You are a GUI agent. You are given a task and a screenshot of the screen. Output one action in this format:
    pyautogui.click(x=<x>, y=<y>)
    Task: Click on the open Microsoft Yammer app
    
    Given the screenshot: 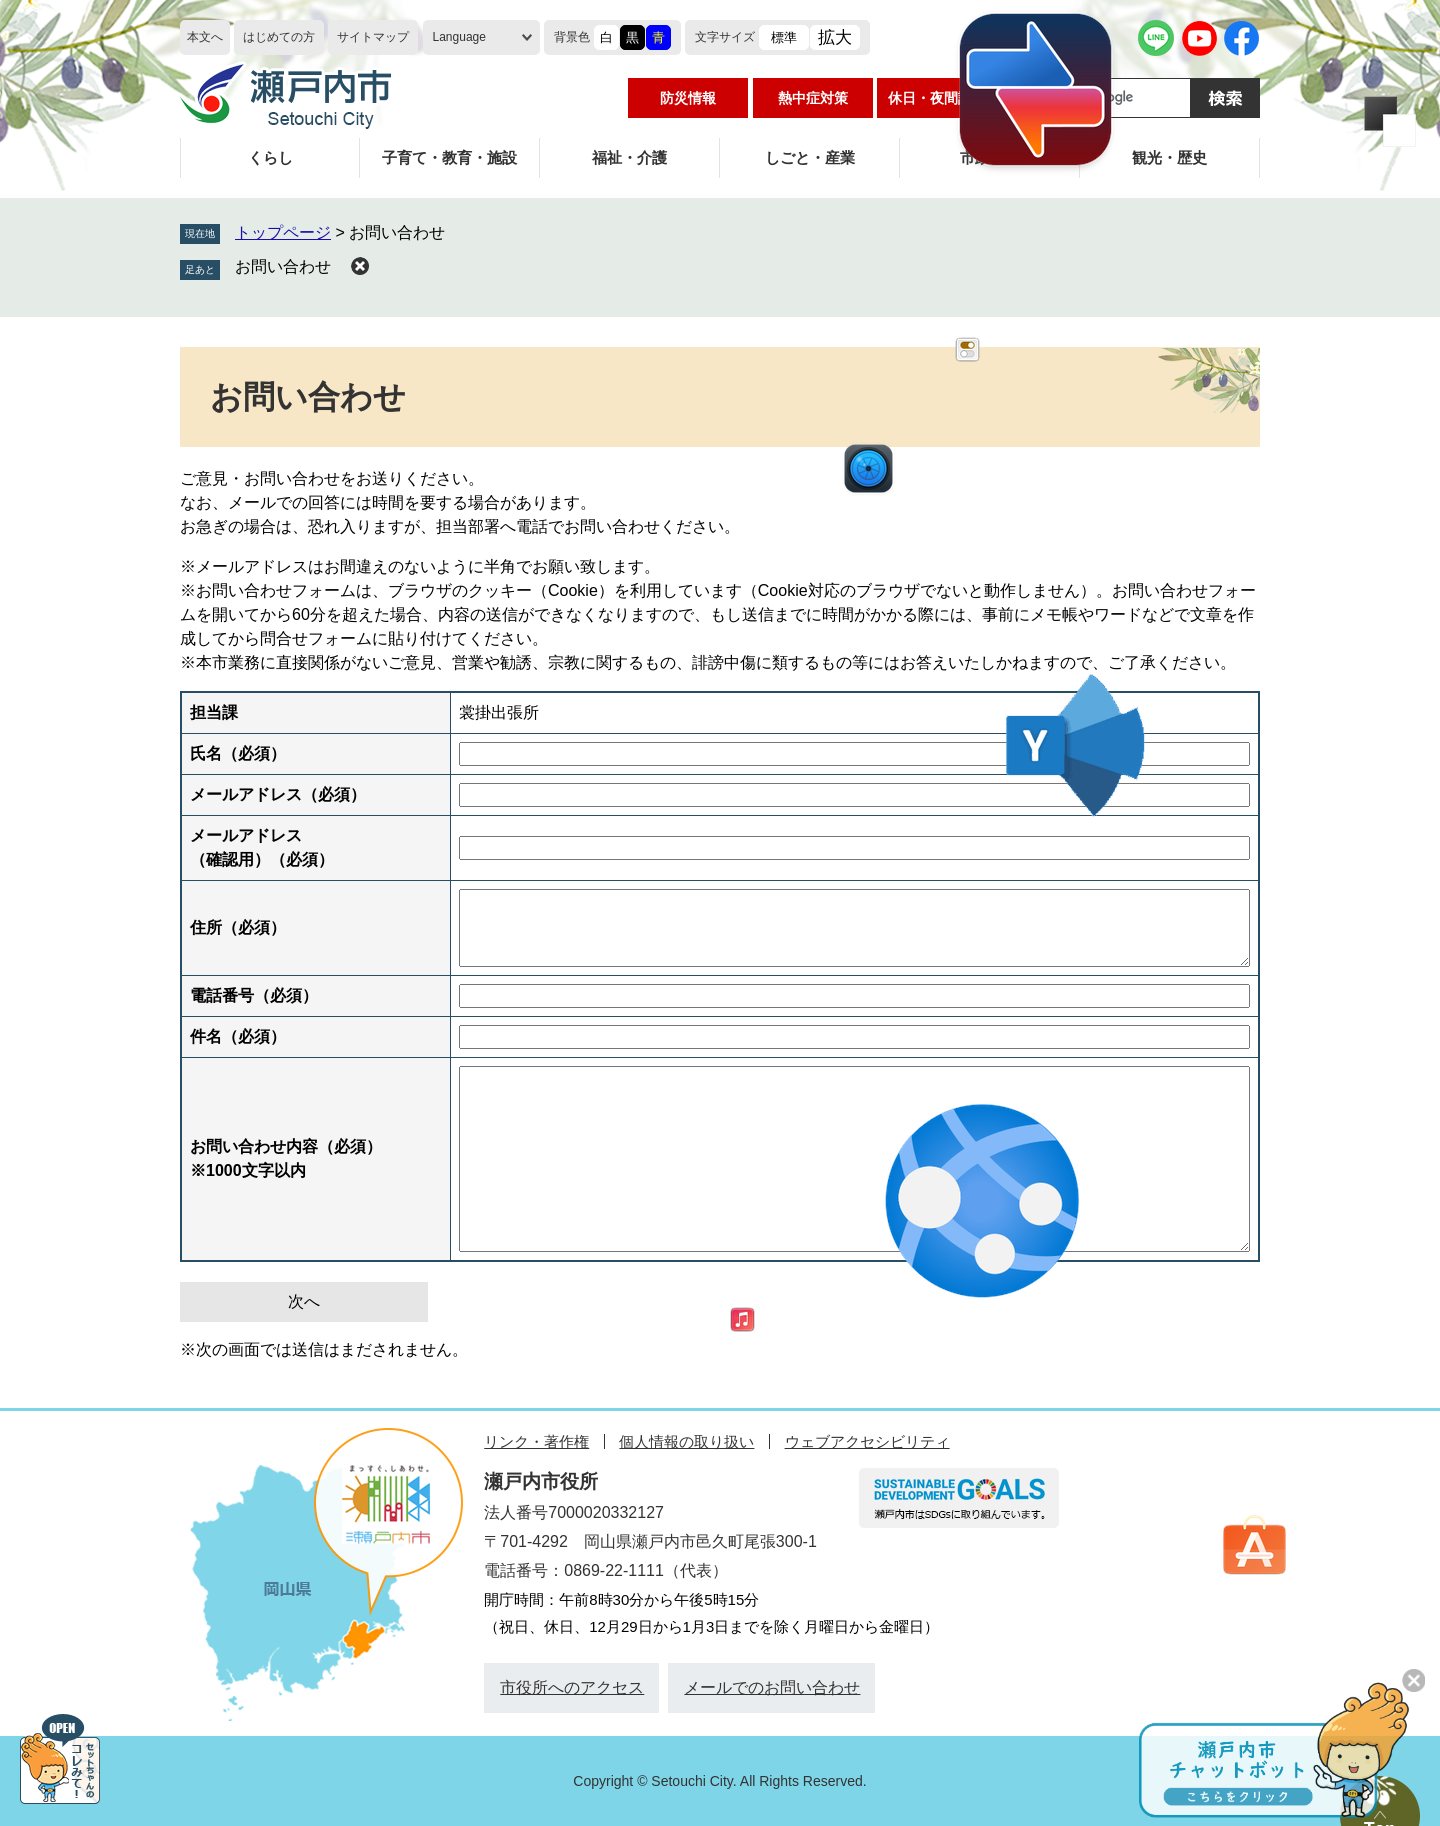 What is the action you would take?
    pyautogui.click(x=1075, y=745)
    